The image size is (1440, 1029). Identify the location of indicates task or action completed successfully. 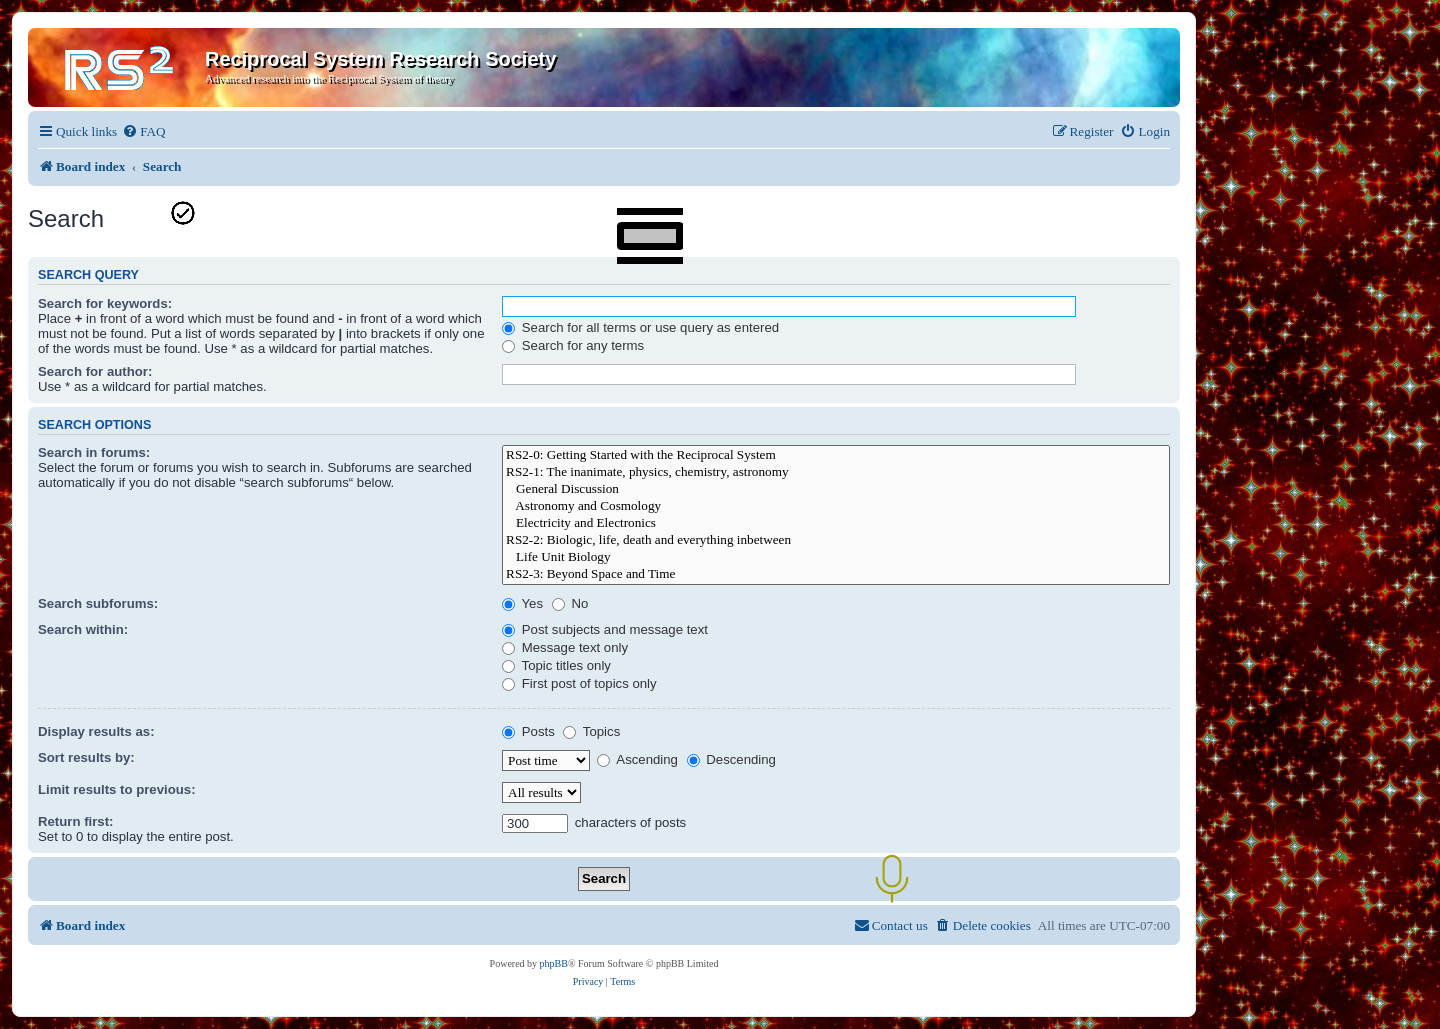
(183, 213).